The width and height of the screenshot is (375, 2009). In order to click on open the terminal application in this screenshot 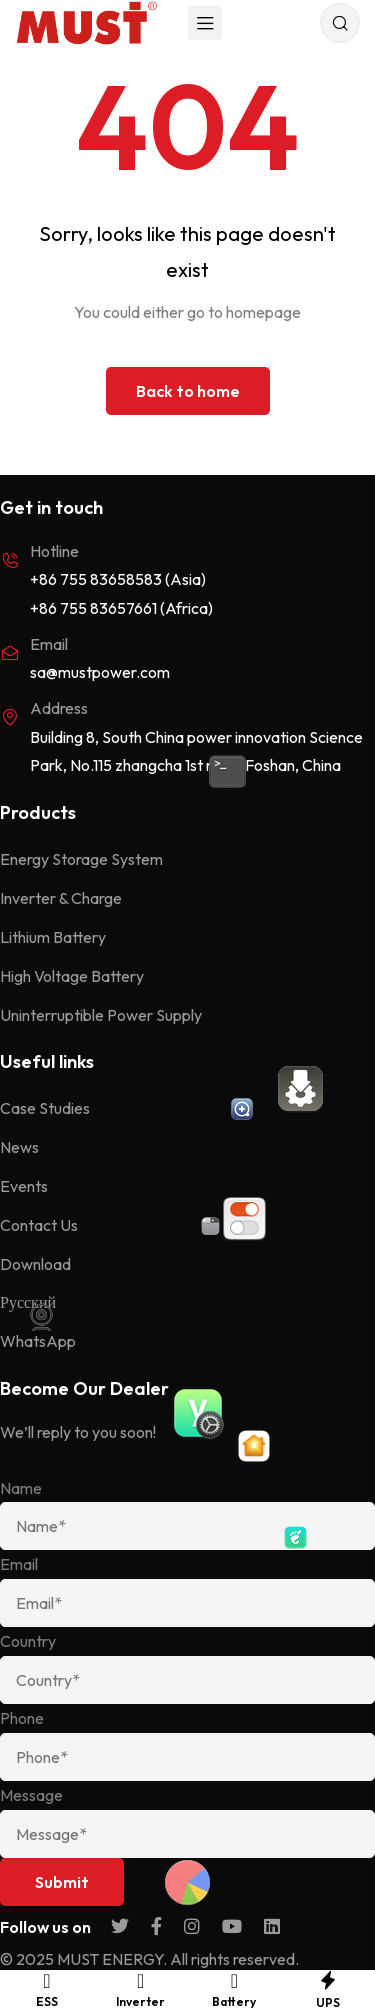, I will do `click(227, 771)`.